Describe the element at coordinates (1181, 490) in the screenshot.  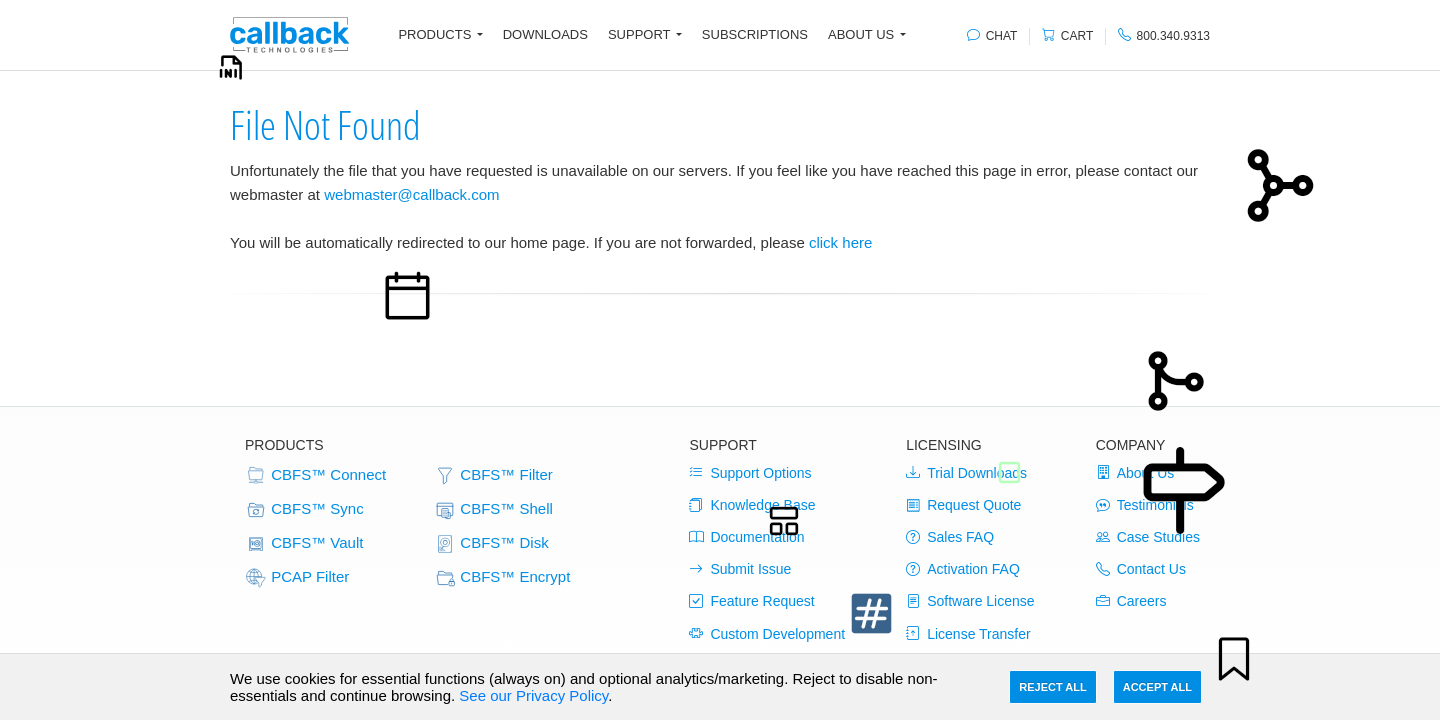
I see `view project milestones` at that location.